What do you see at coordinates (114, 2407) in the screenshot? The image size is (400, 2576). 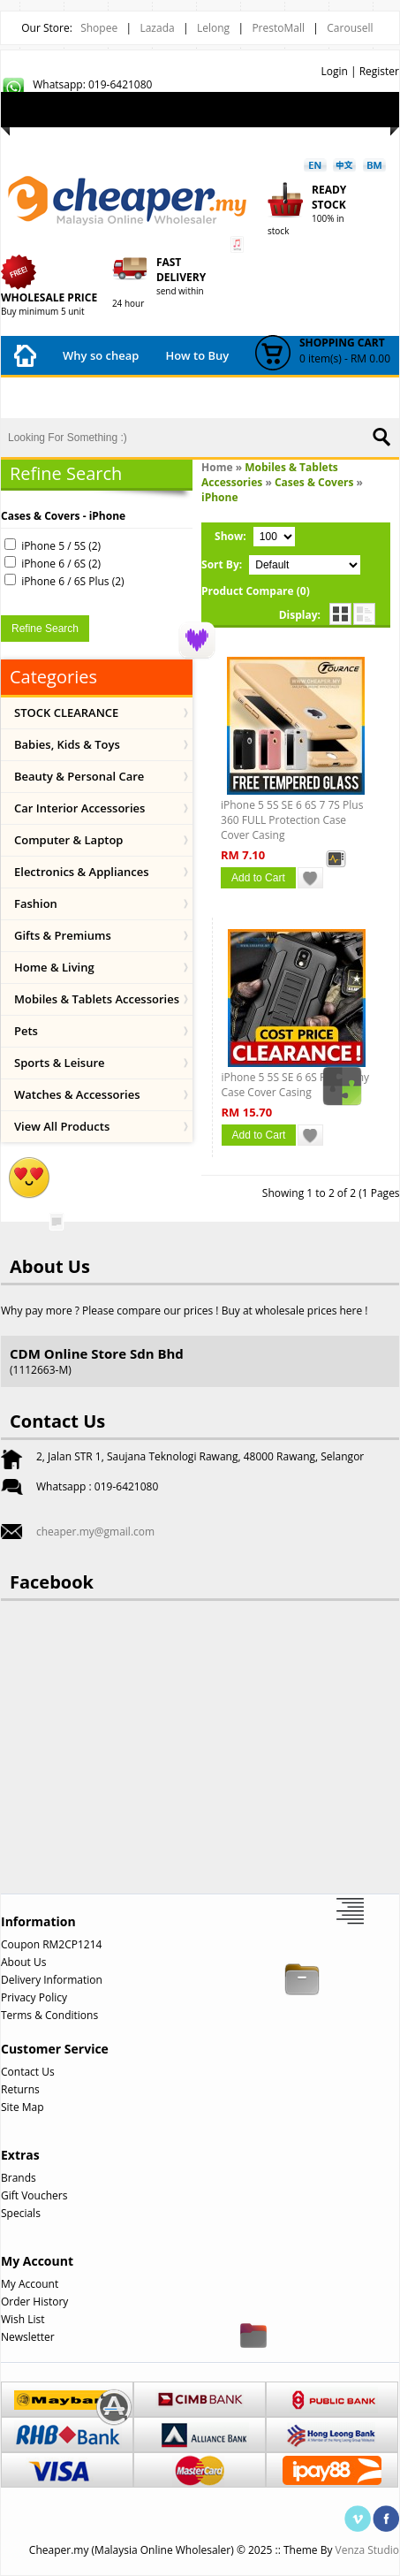 I see `open the software updater application` at bounding box center [114, 2407].